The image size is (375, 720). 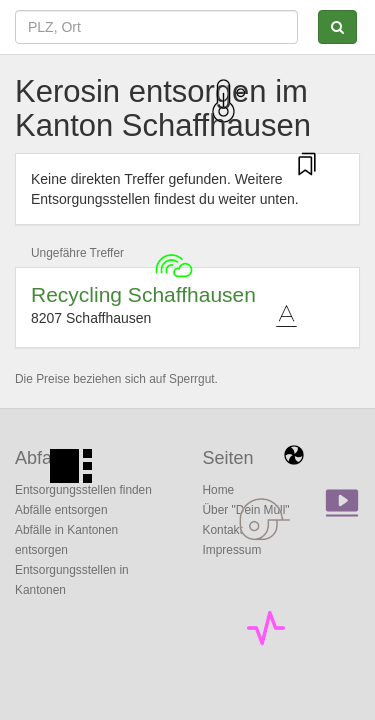 I want to click on view weather conditions, so click(x=174, y=265).